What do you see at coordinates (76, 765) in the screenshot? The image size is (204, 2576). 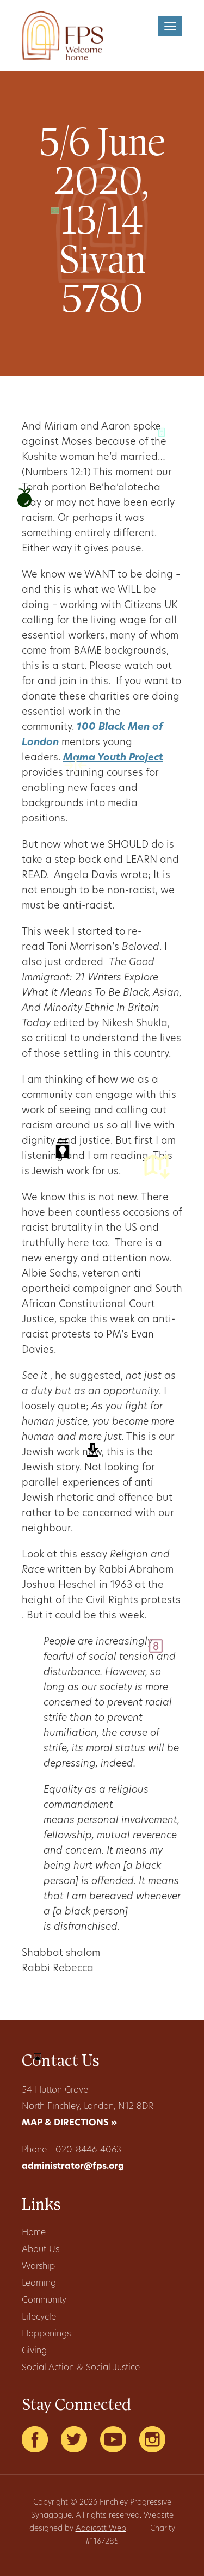 I see `collapse or minimize horizontal content` at bounding box center [76, 765].